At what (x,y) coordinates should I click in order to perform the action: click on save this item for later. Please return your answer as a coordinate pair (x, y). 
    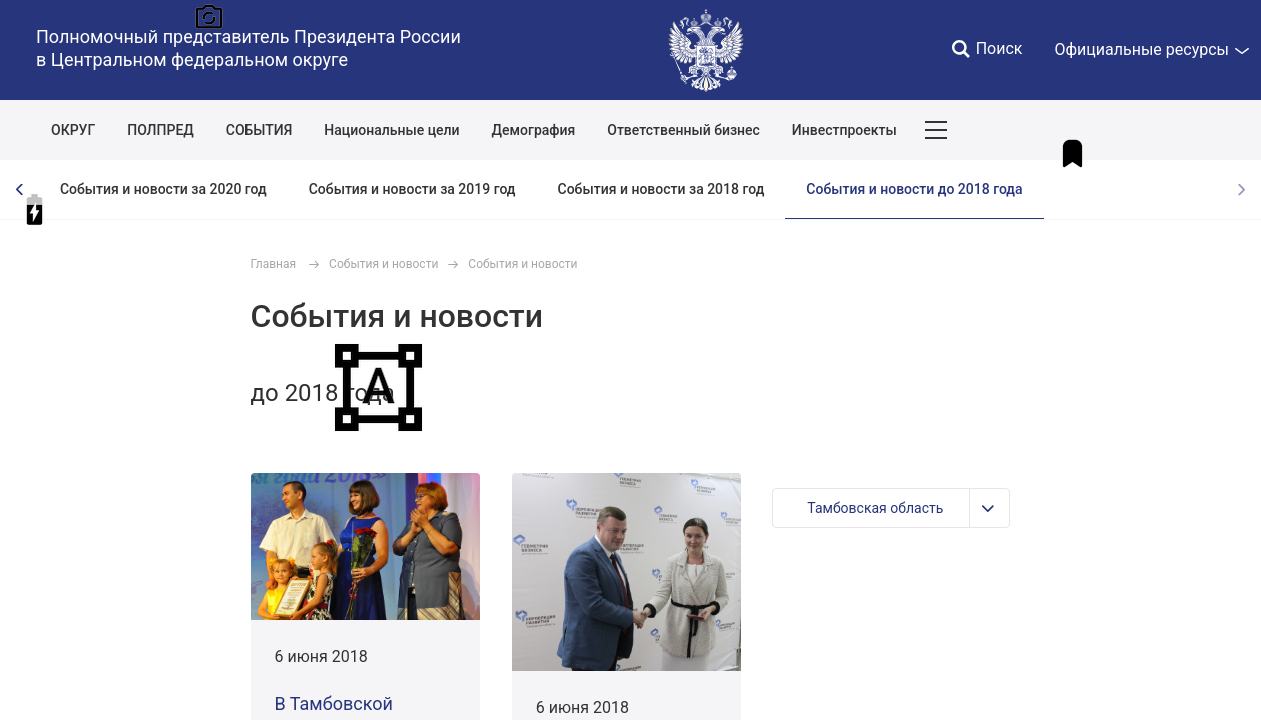
    Looking at the image, I should click on (1072, 153).